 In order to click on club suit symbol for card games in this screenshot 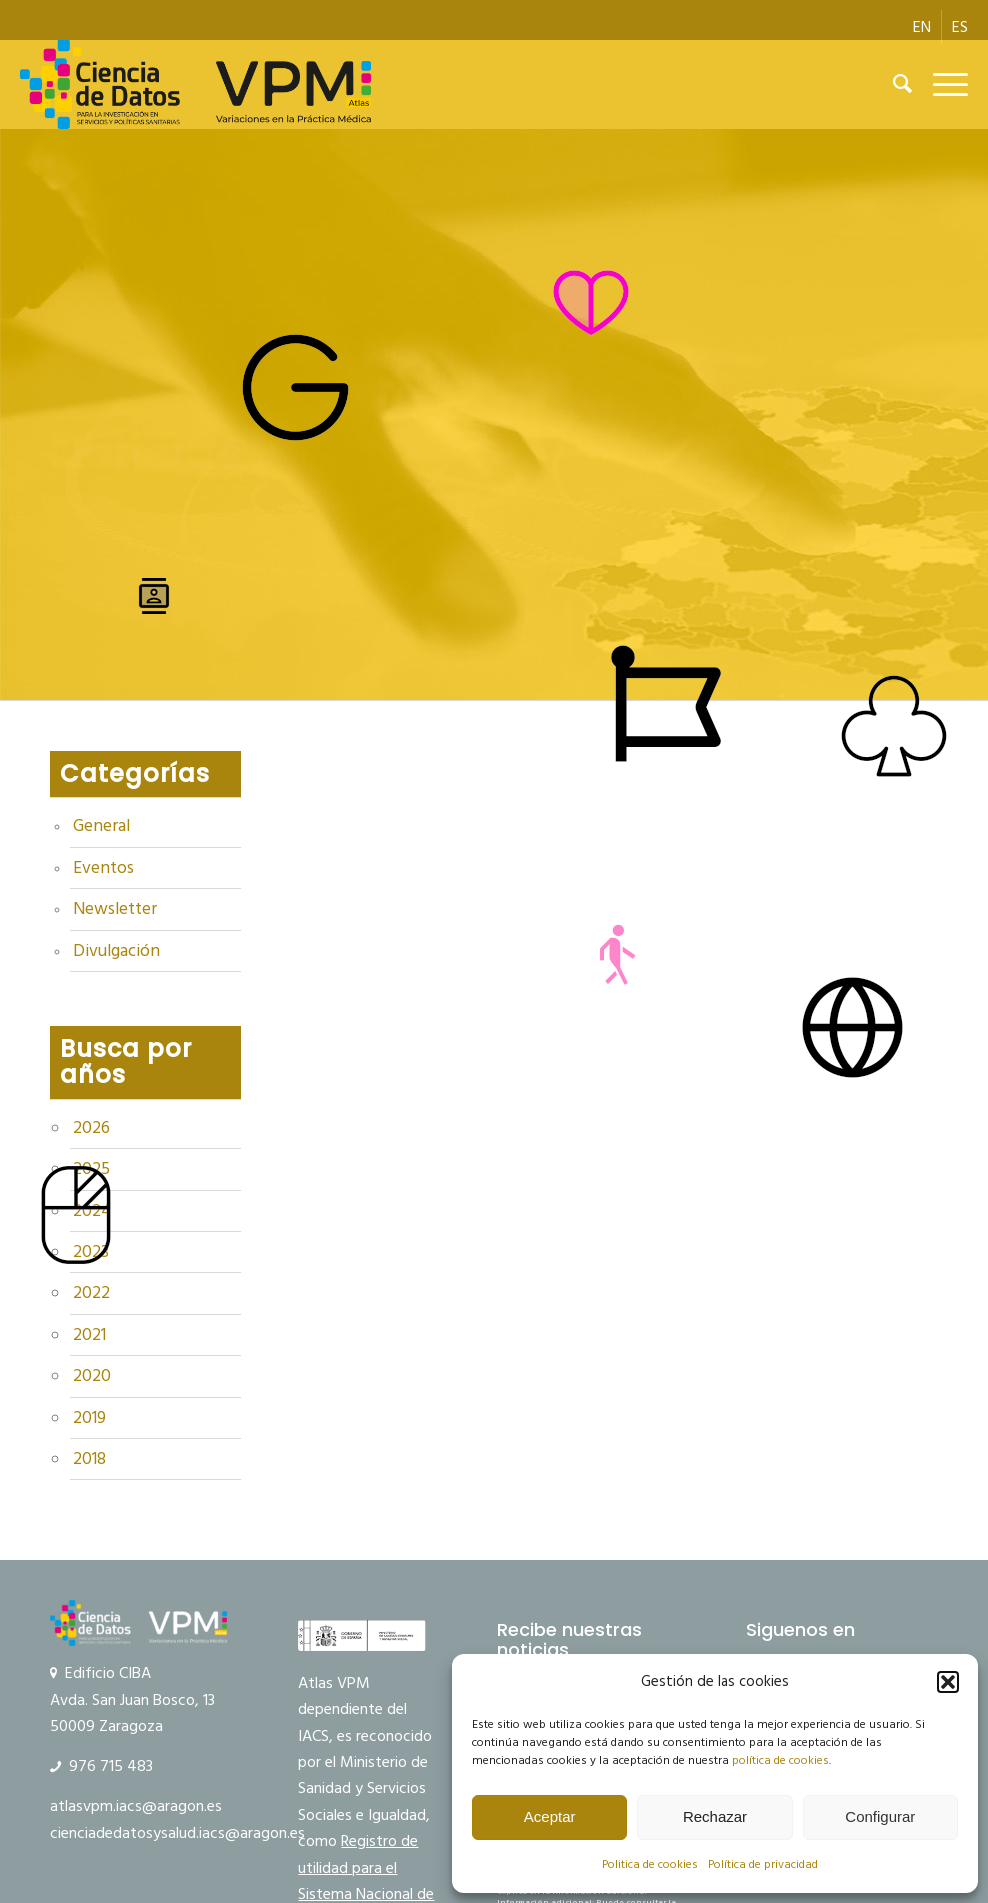, I will do `click(894, 728)`.